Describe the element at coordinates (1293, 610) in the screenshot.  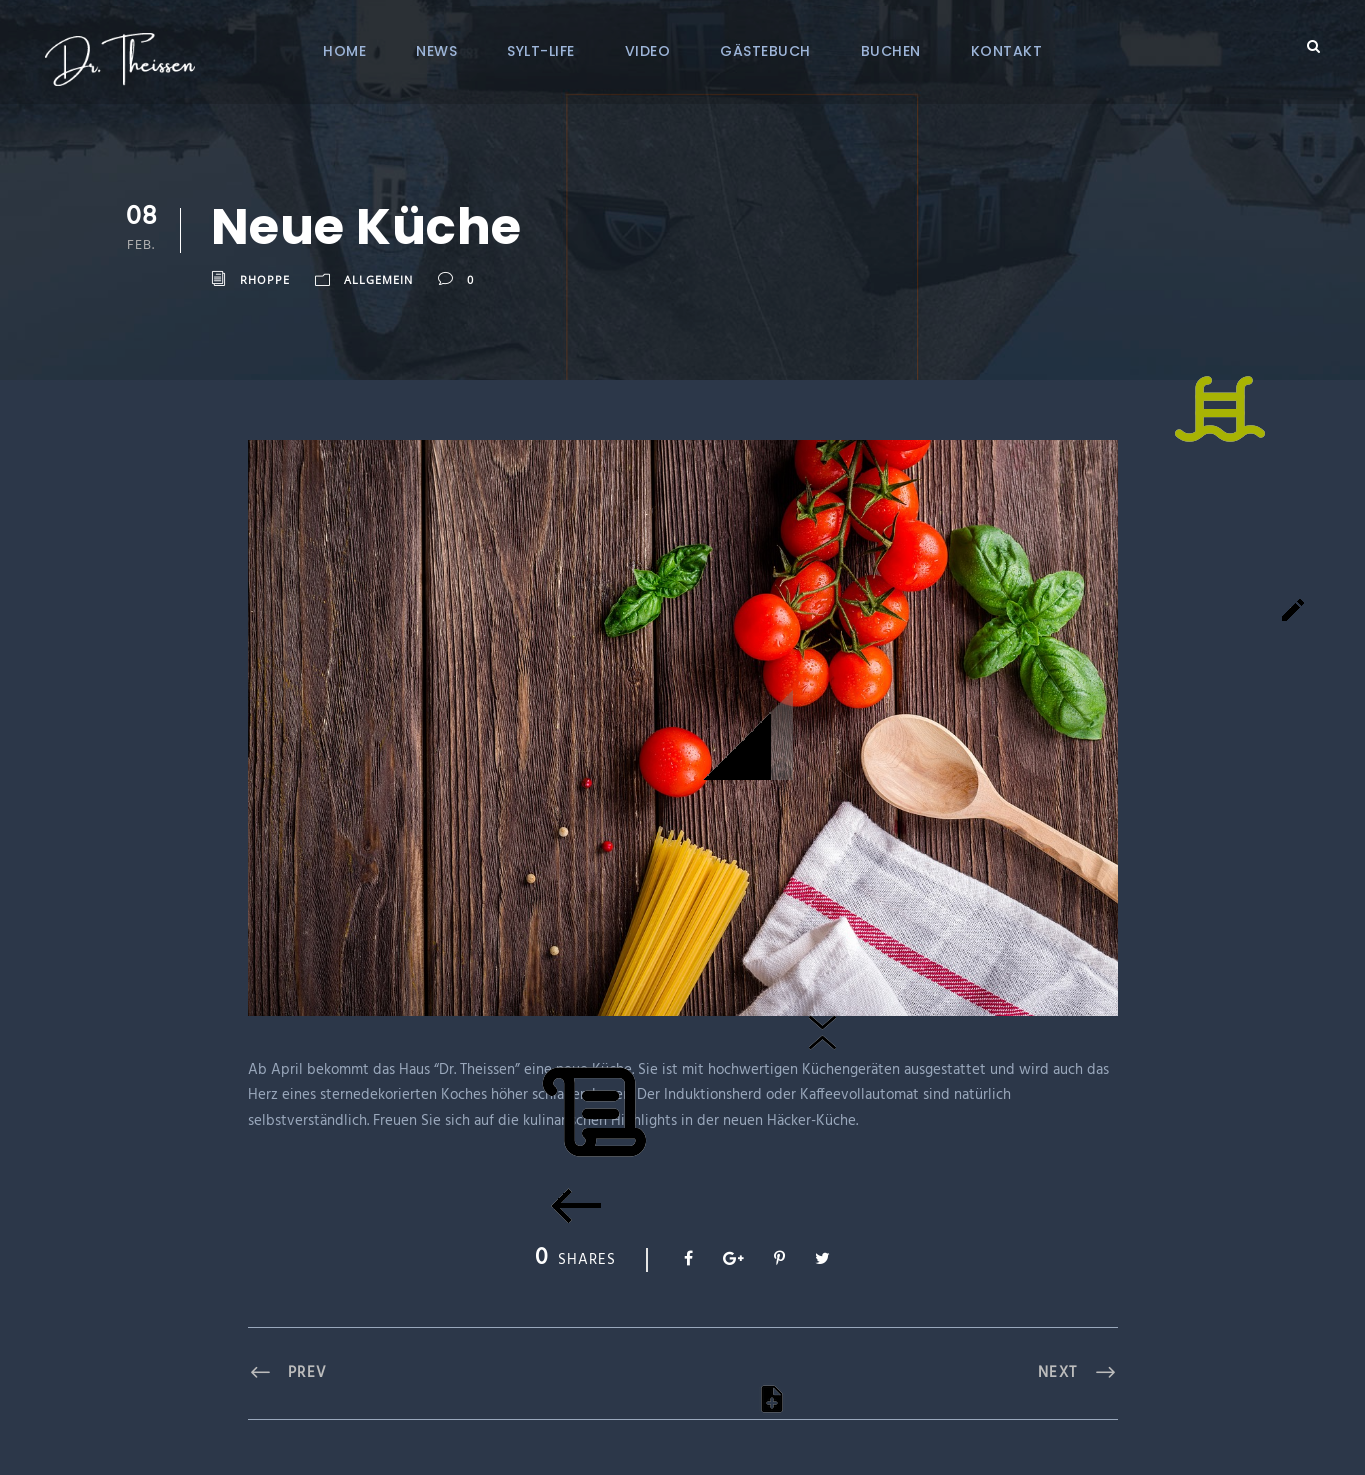
I see `edit this item` at that location.